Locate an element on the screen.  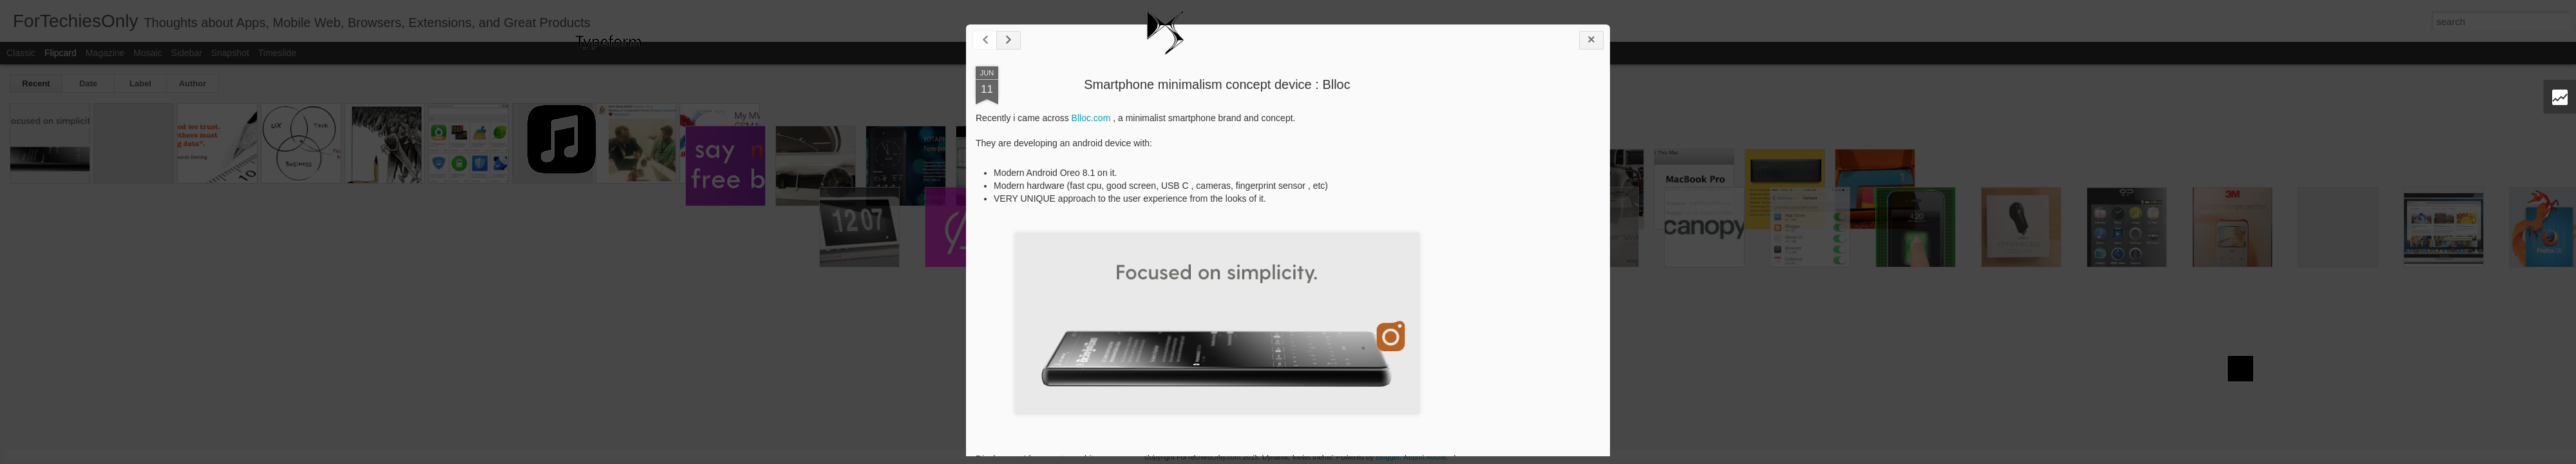
DS Automobiles brand logo is located at coordinates (1165, 32).